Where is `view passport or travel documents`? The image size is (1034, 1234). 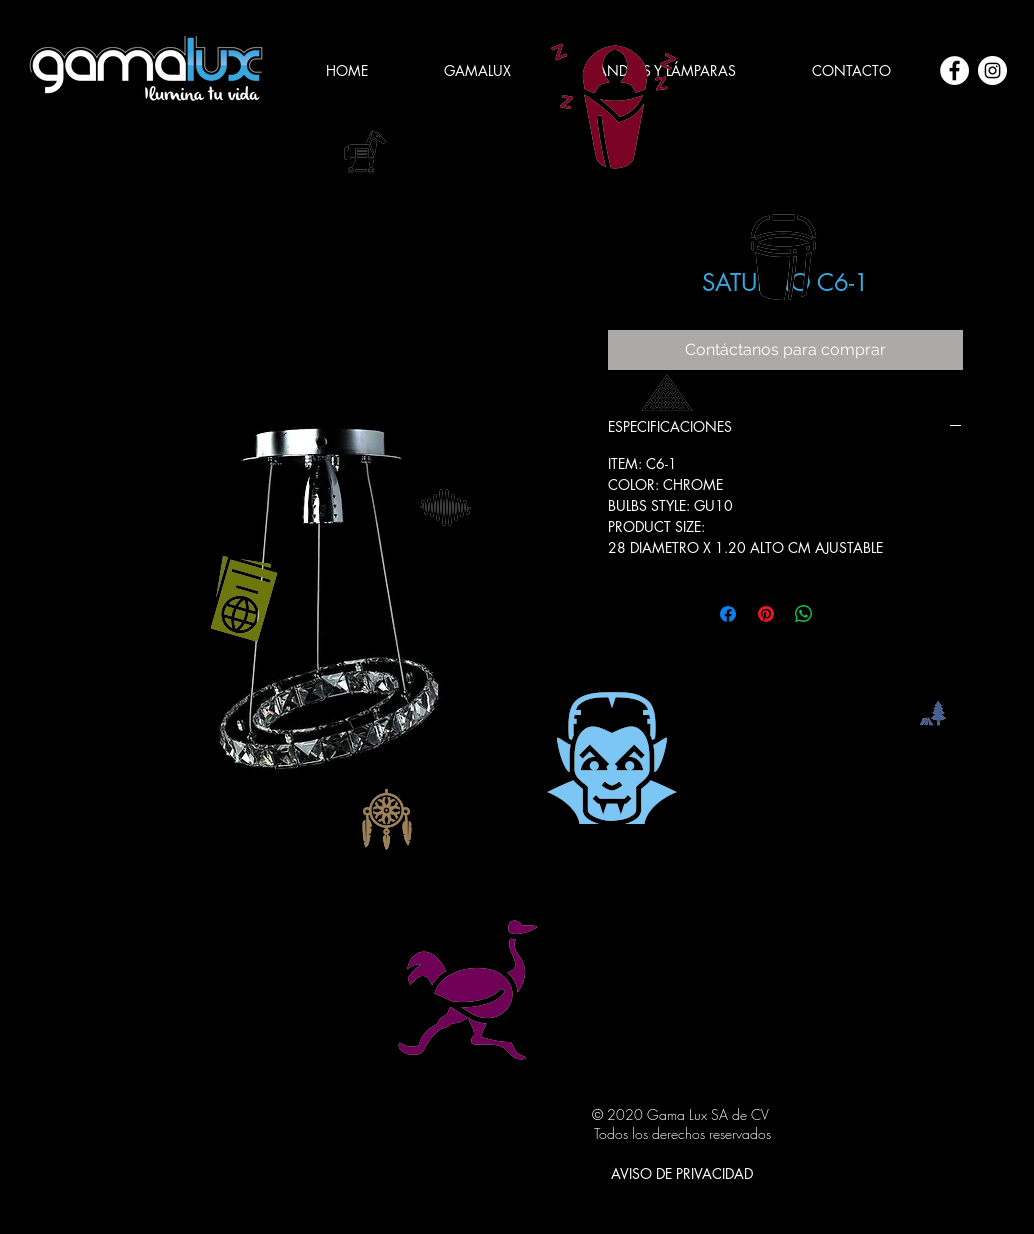 view passport or travel documents is located at coordinates (244, 599).